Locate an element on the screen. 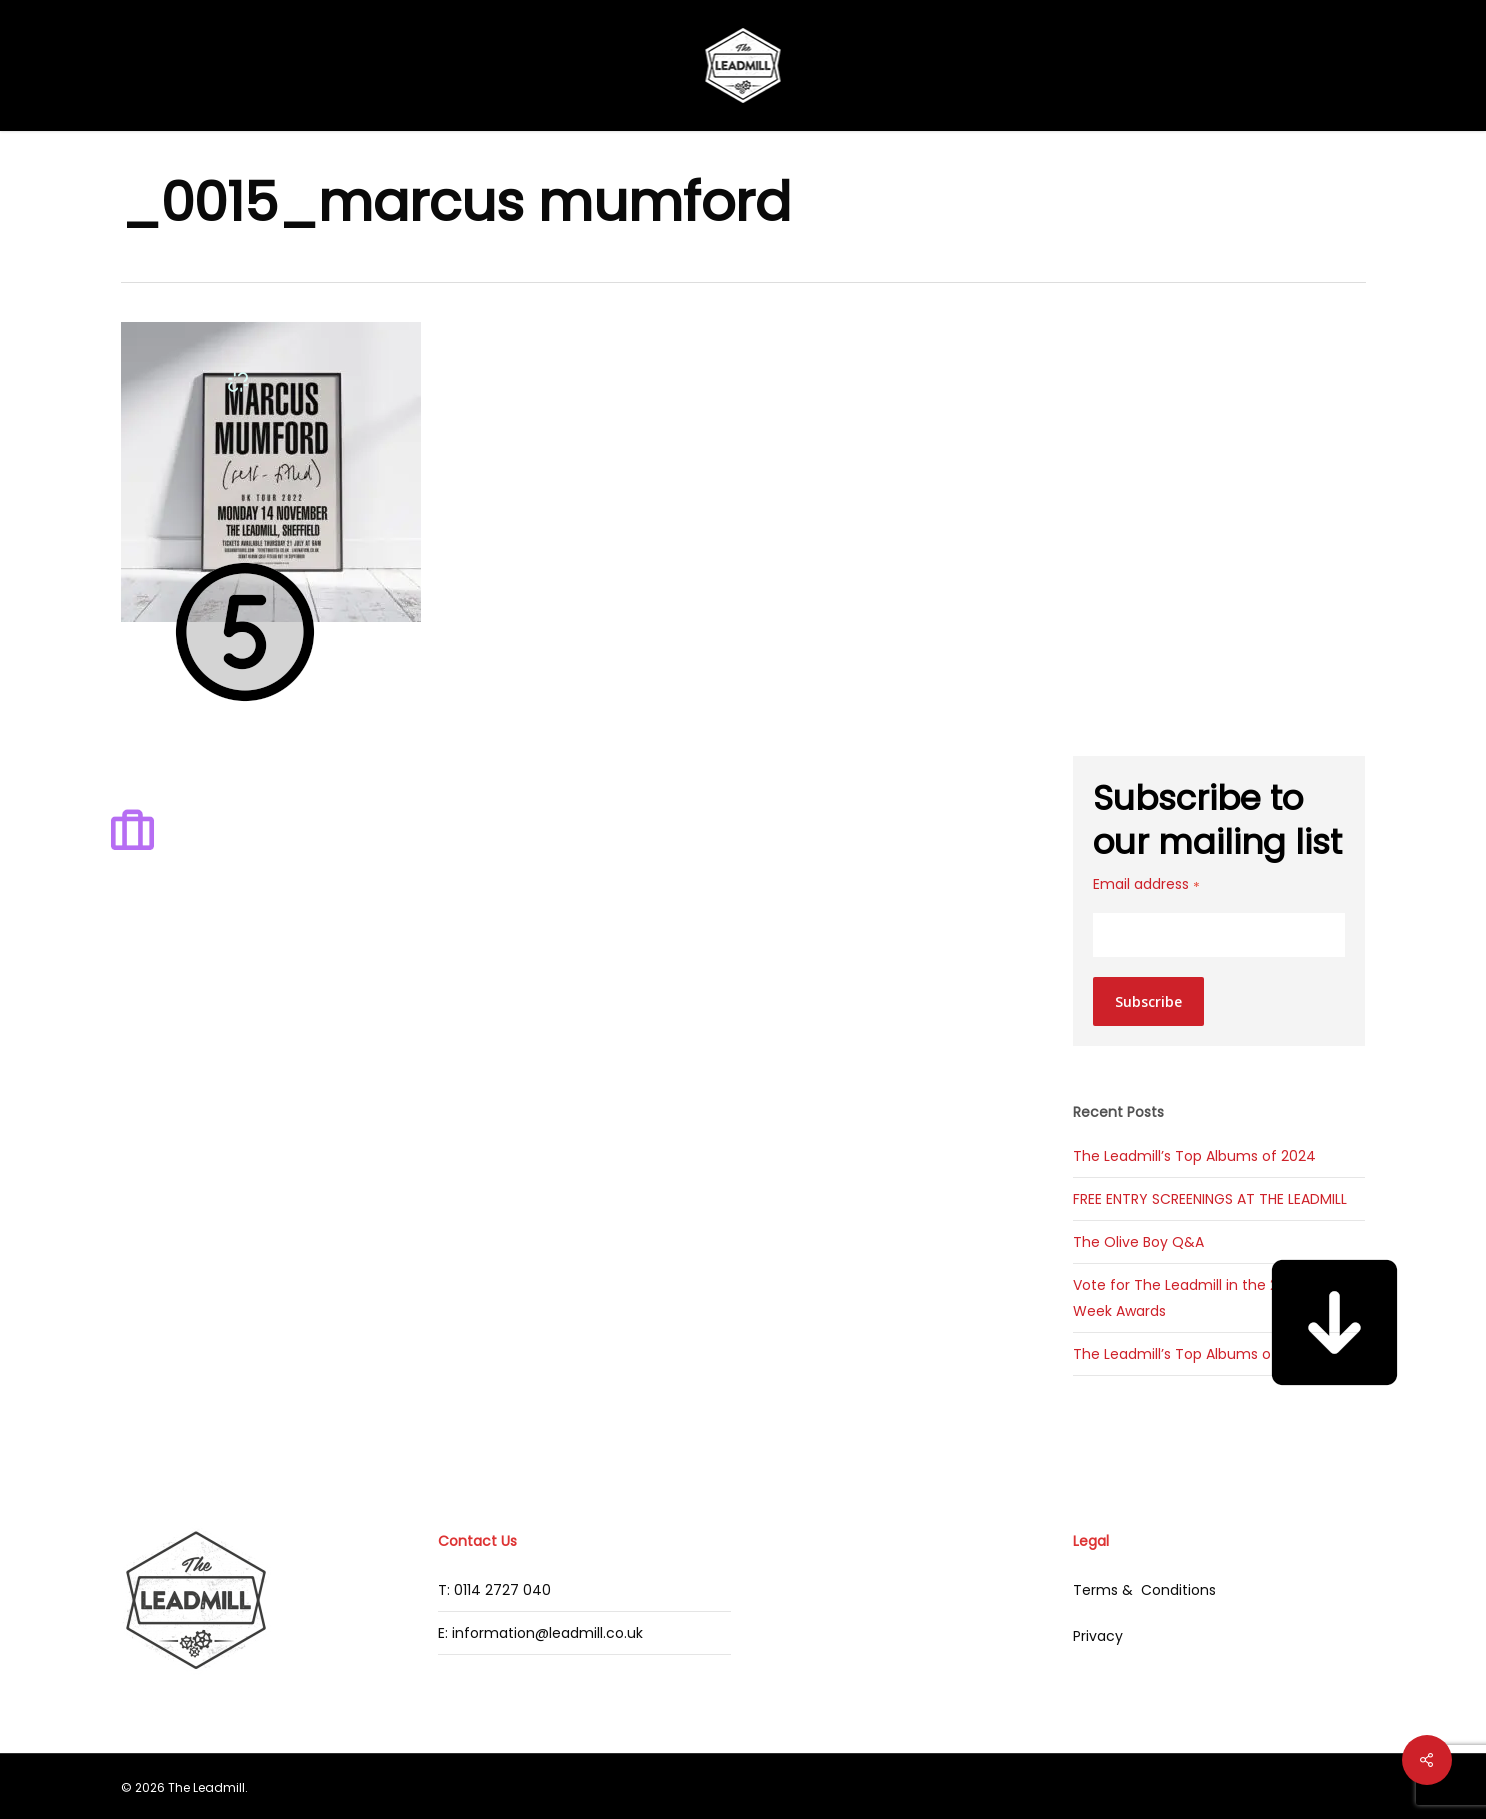  access travel or trip planning features is located at coordinates (132, 832).